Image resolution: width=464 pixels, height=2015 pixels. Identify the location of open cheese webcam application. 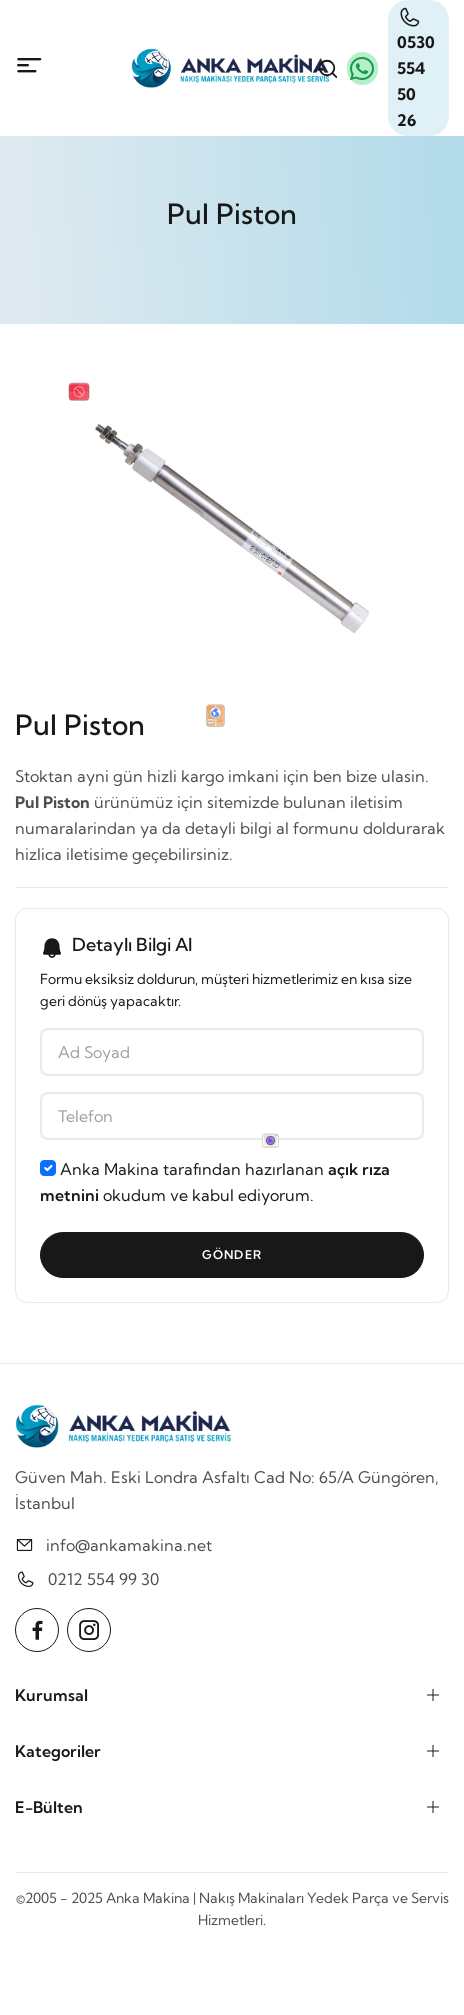
(270, 1140).